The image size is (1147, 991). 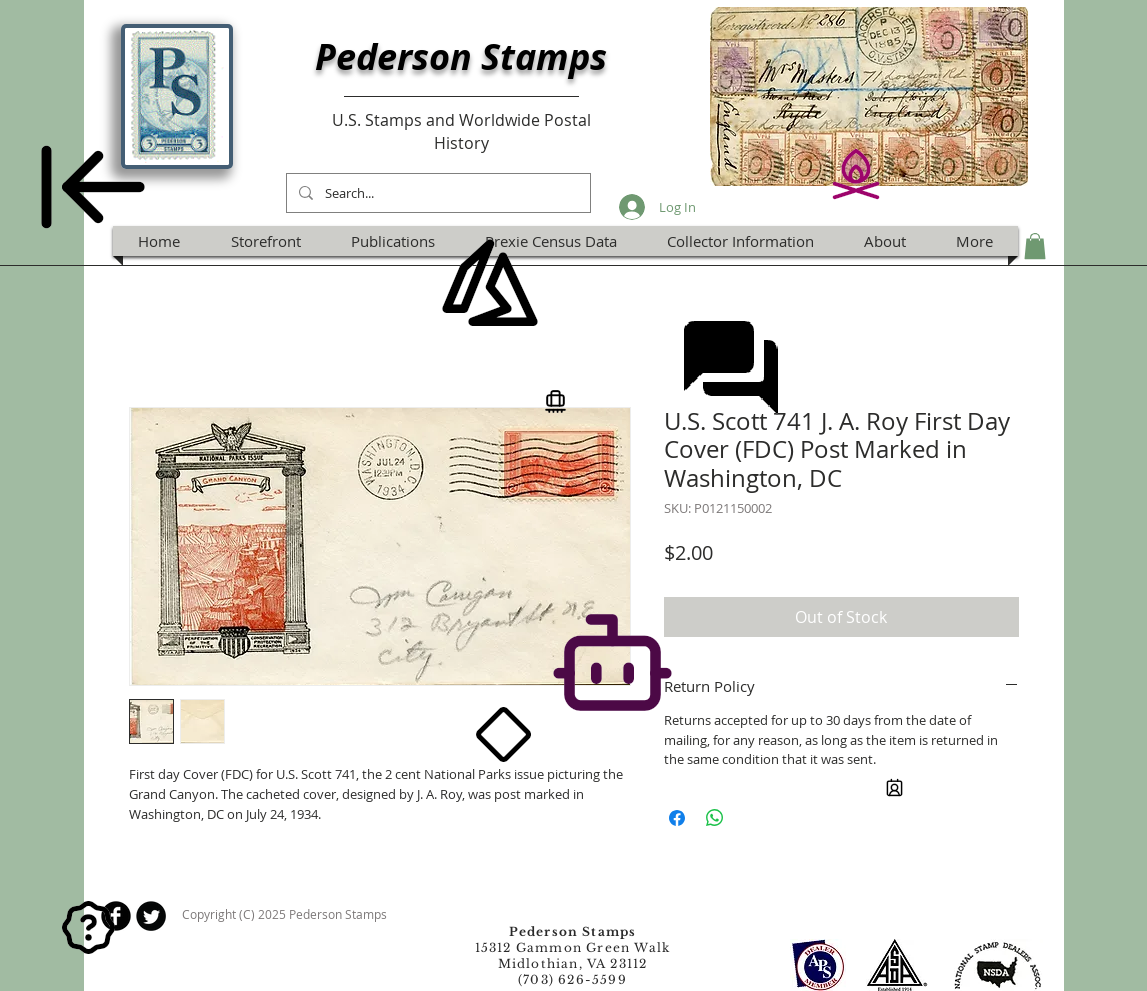 What do you see at coordinates (894, 787) in the screenshot?
I see `view contact details` at bounding box center [894, 787].